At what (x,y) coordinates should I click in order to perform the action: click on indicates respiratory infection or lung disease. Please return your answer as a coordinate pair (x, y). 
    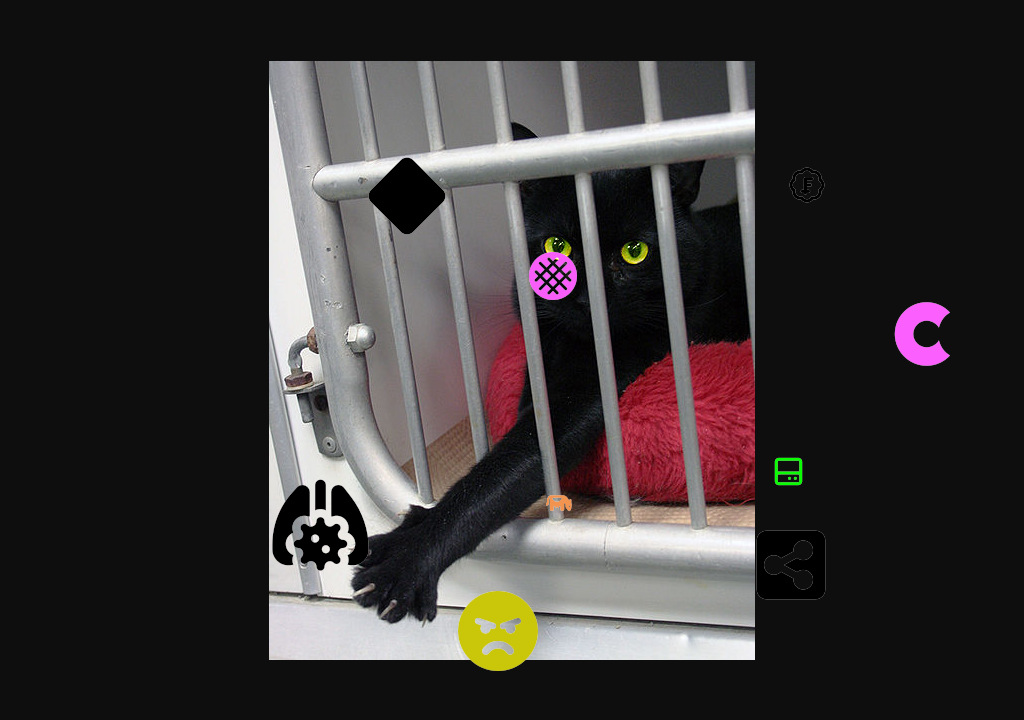
    Looking at the image, I should click on (320, 522).